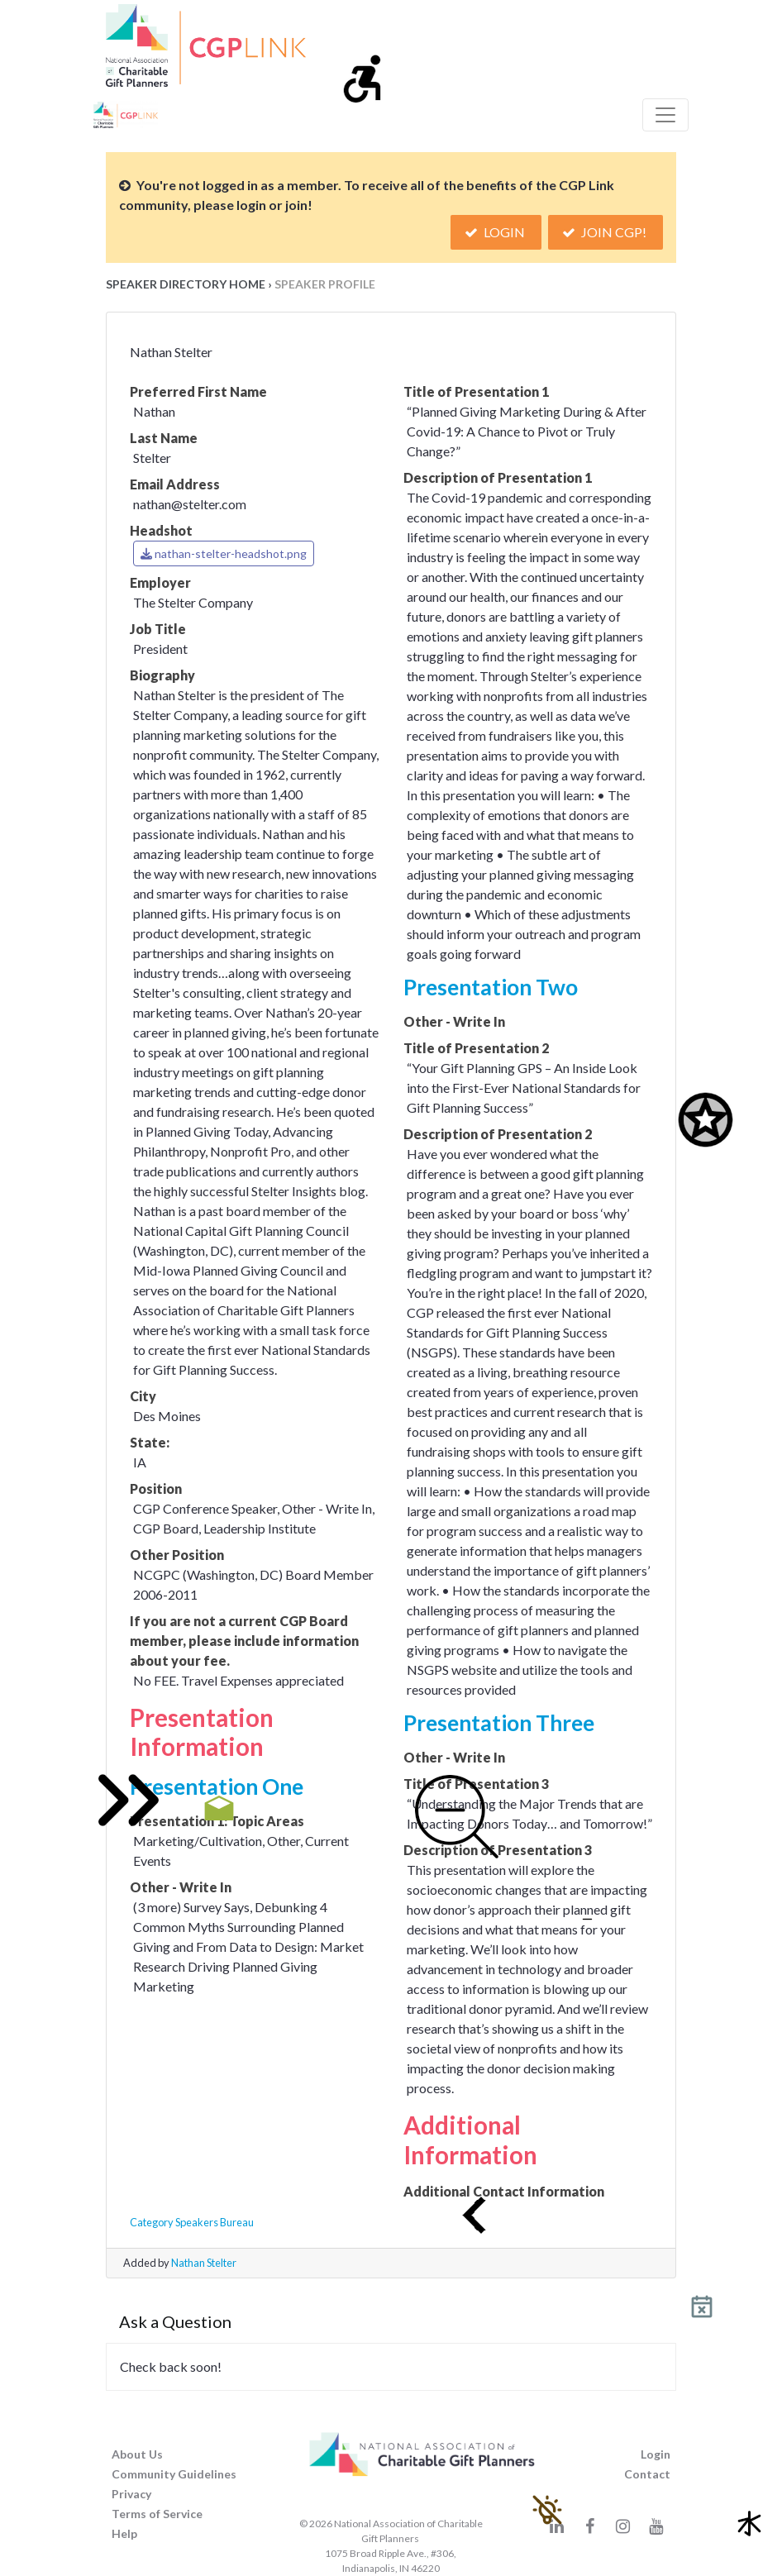 The height and width of the screenshot is (2576, 782). I want to click on disable light mode or brightness, so click(547, 2510).